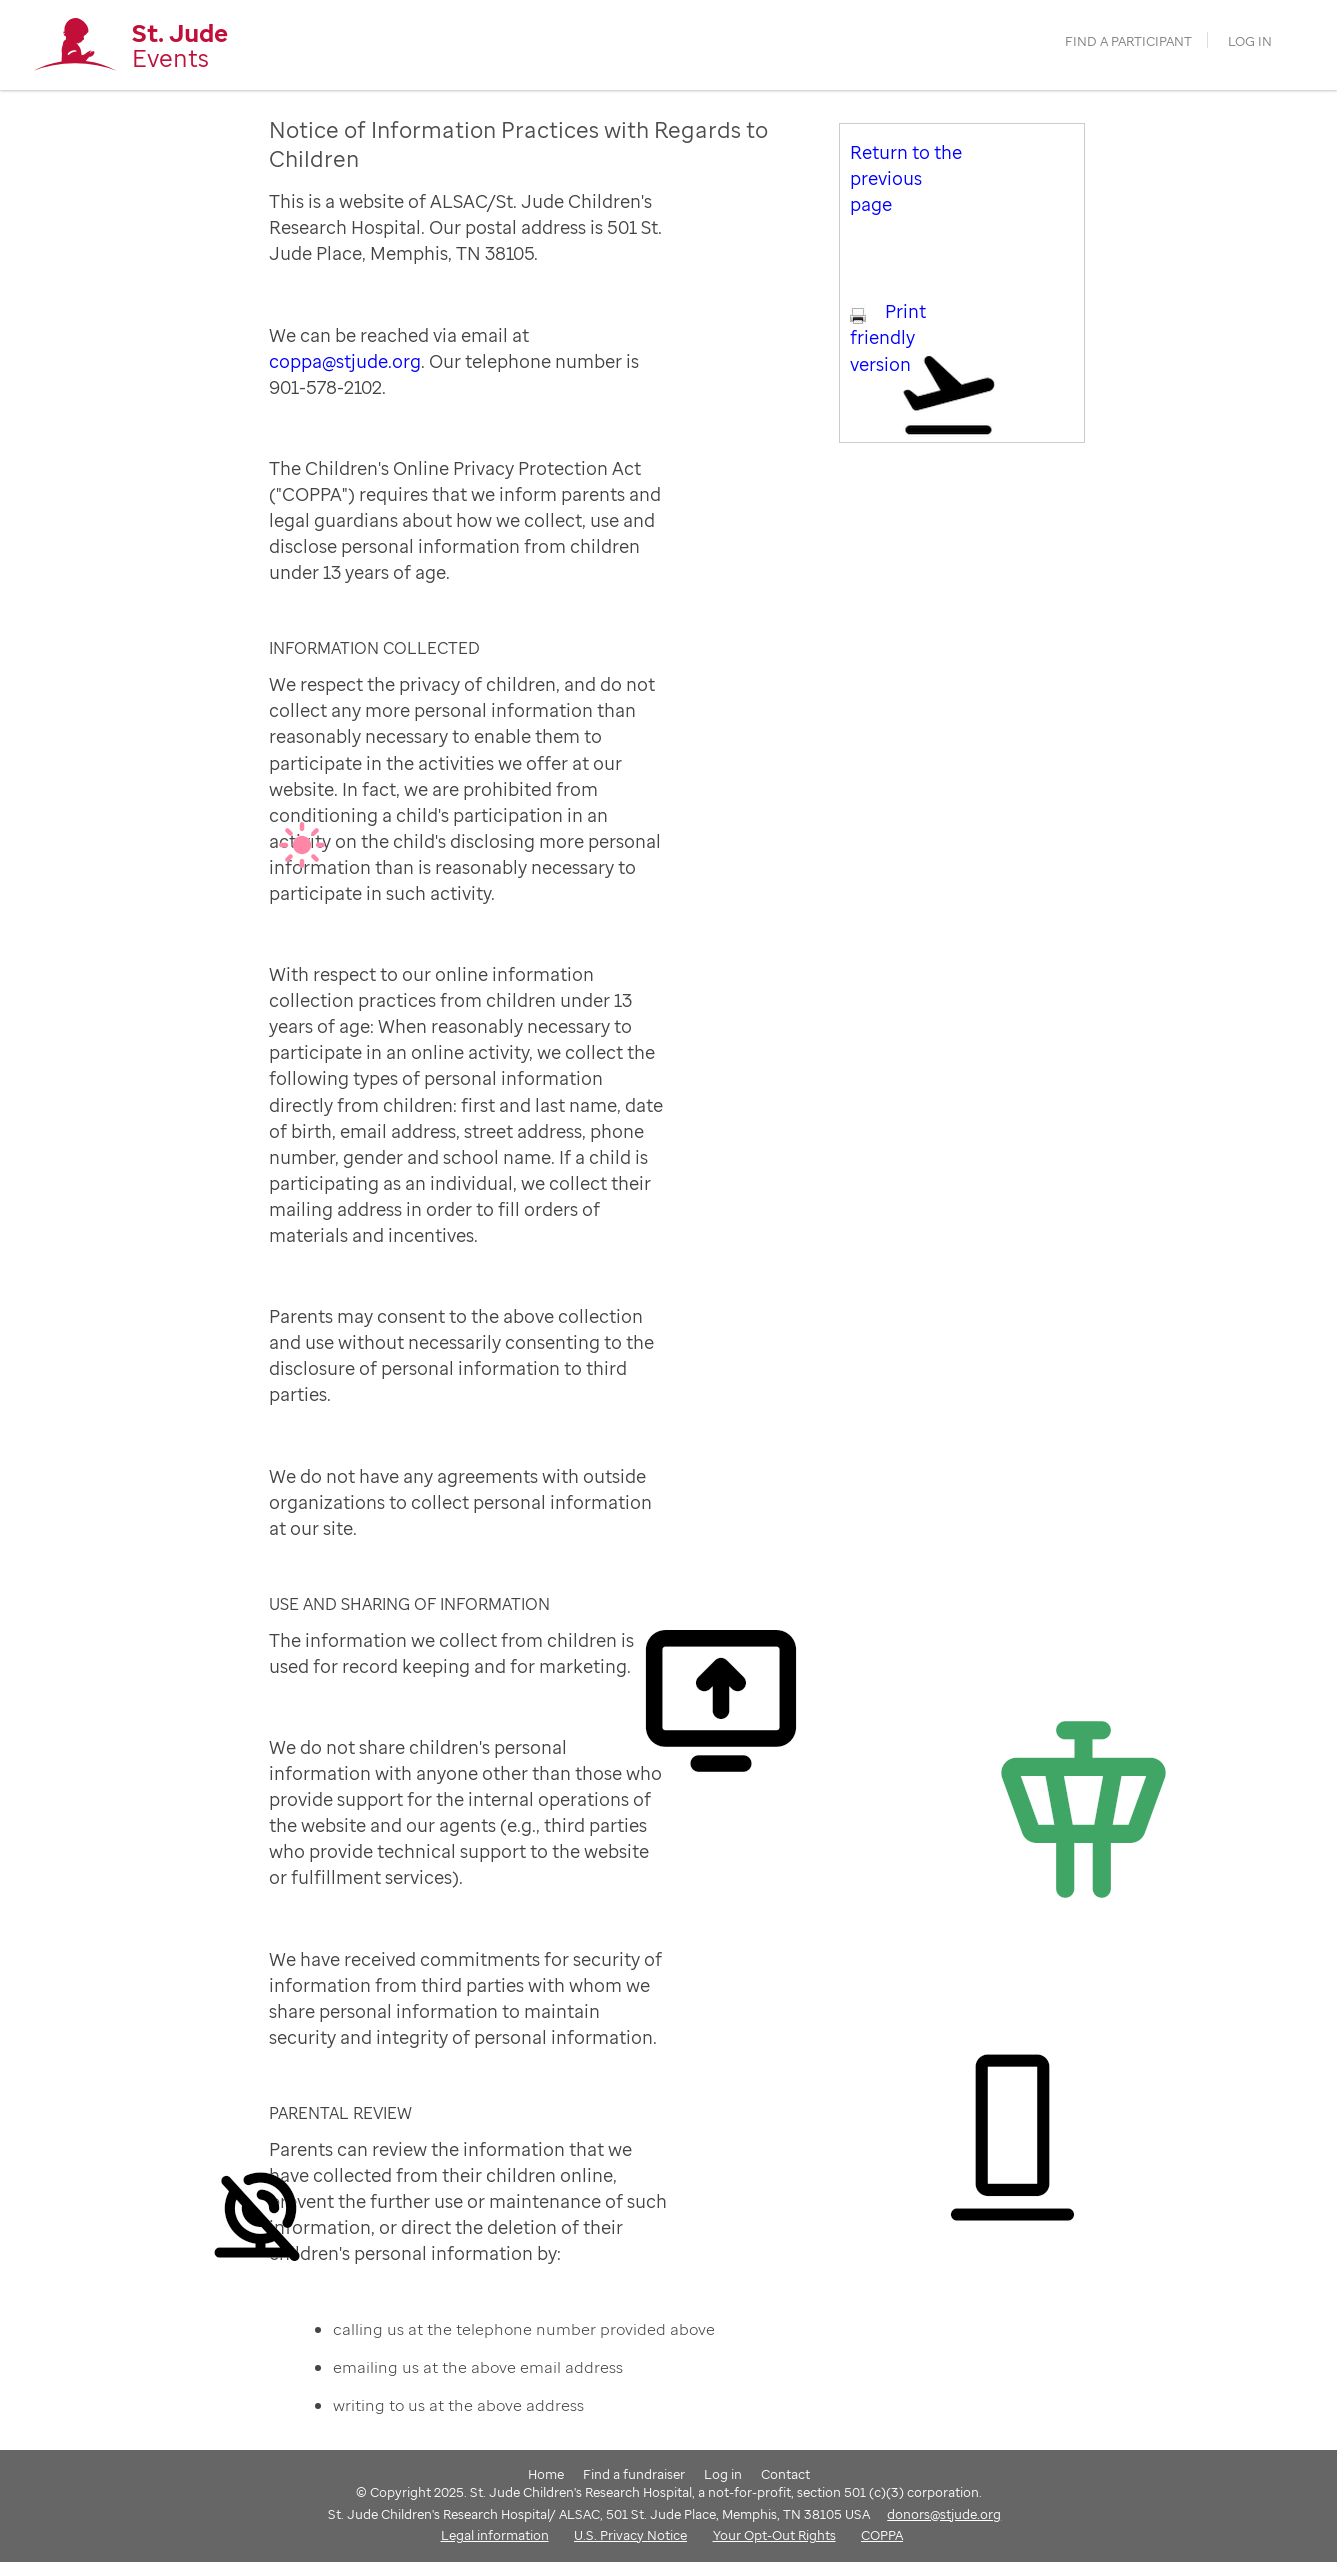 Image resolution: width=1337 pixels, height=2562 pixels. What do you see at coordinates (948, 393) in the screenshot?
I see `view flight departure information` at bounding box center [948, 393].